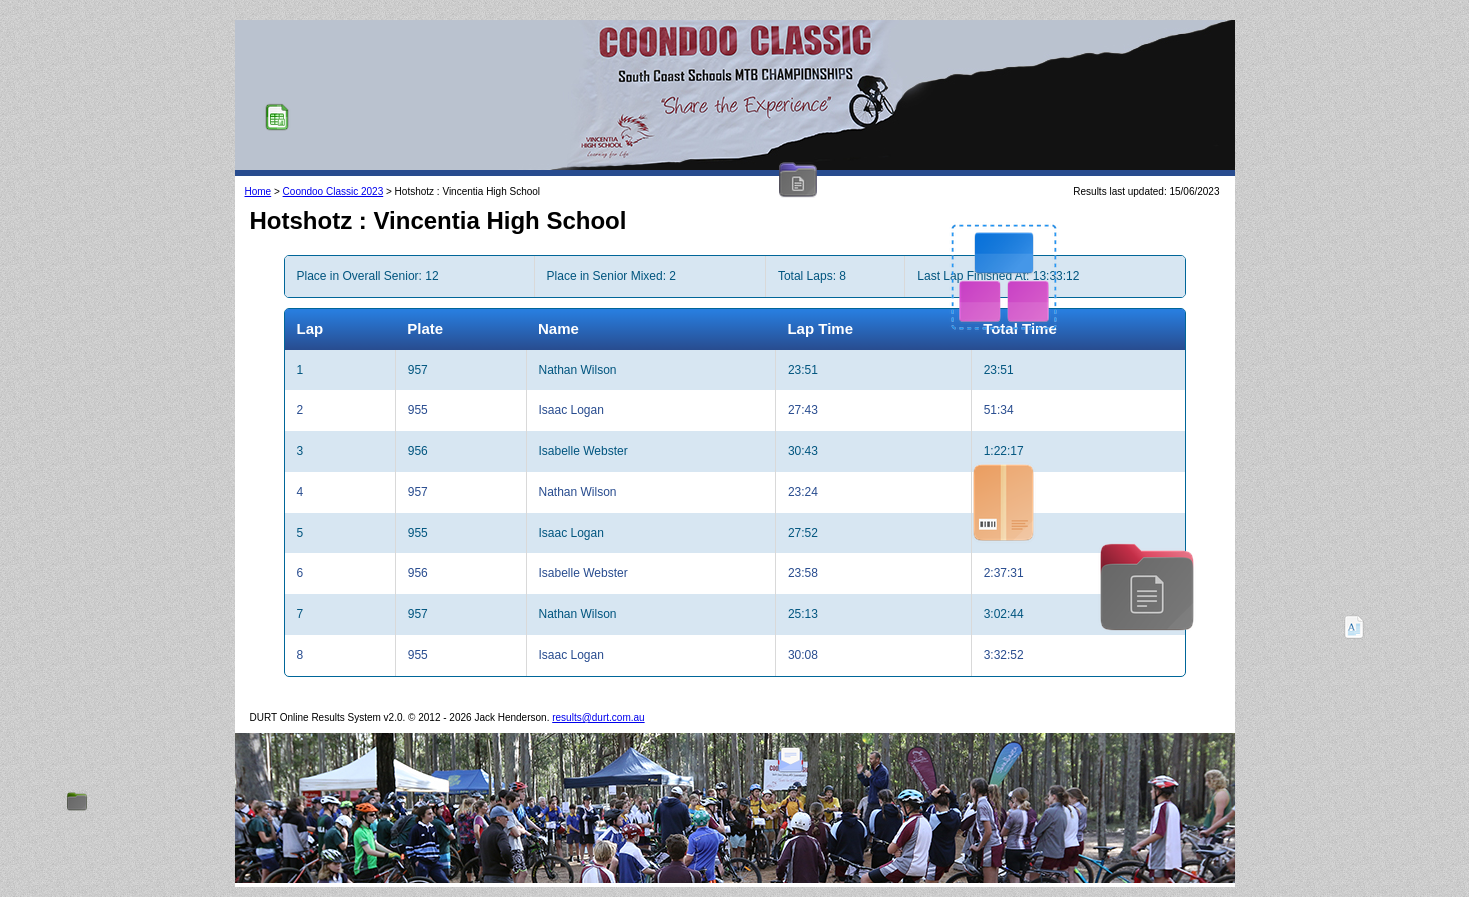 The image size is (1469, 897). Describe the element at coordinates (1003, 502) in the screenshot. I see `compressed file or archive` at that location.